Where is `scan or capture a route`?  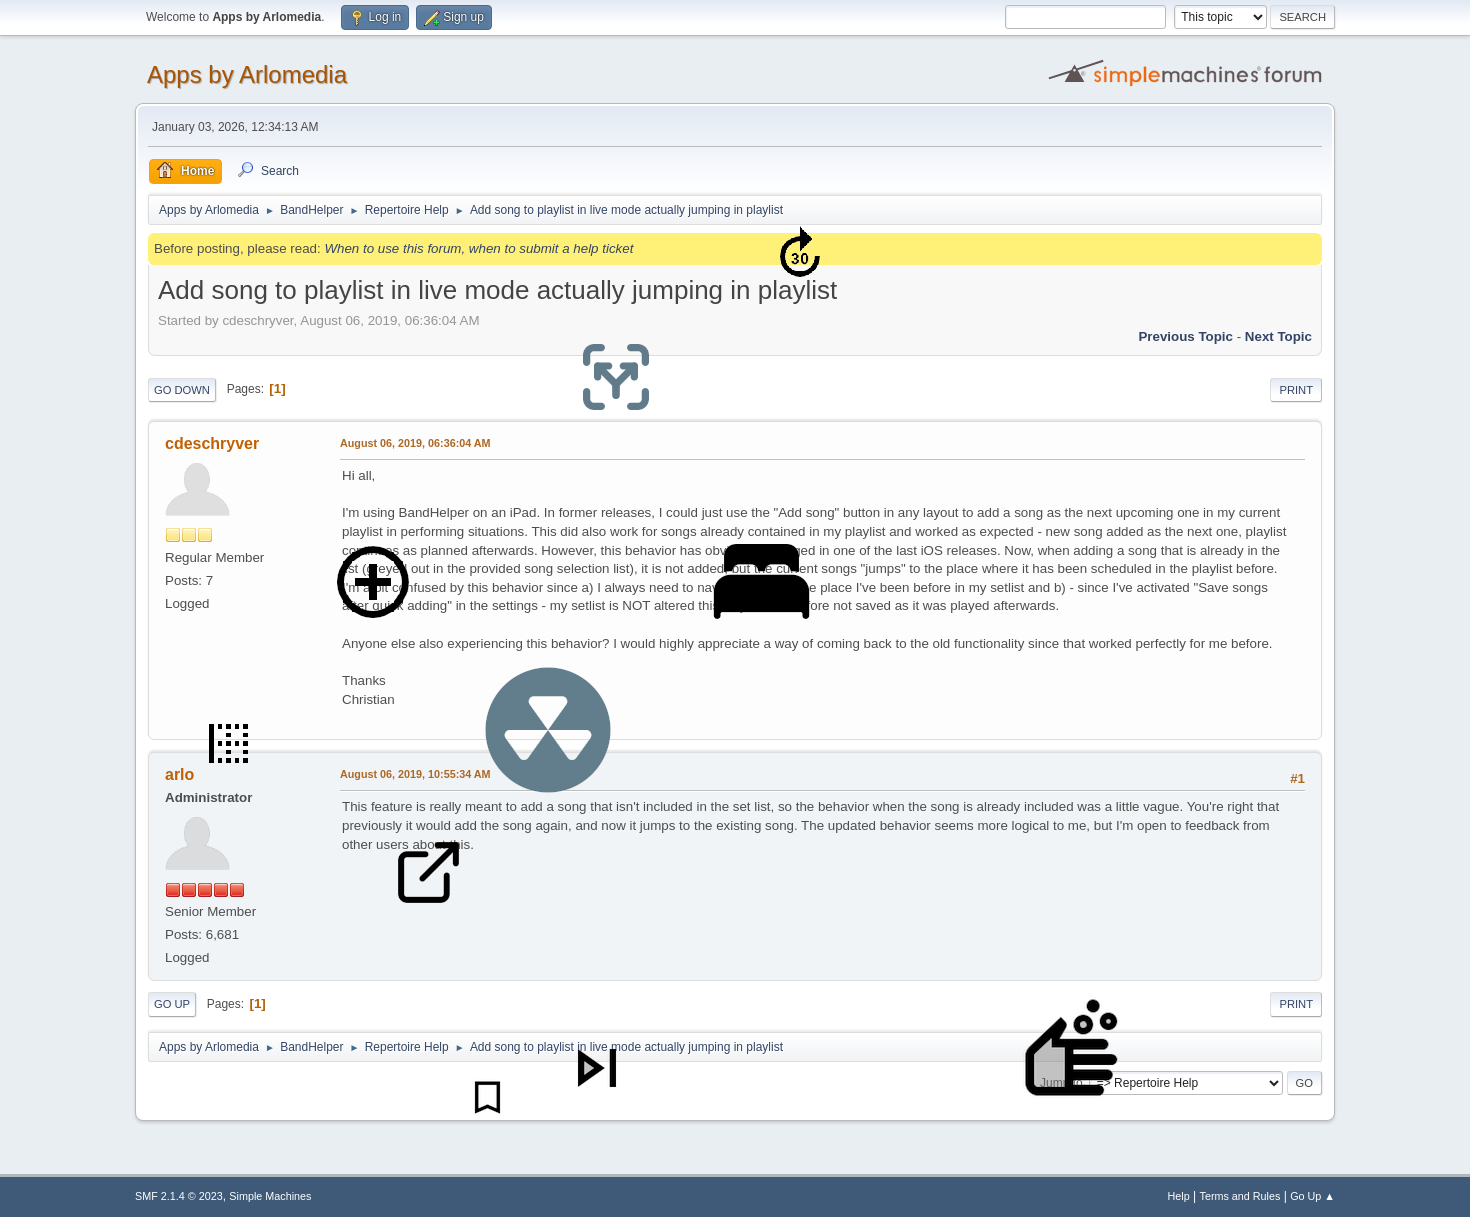 scan or capture a route is located at coordinates (616, 377).